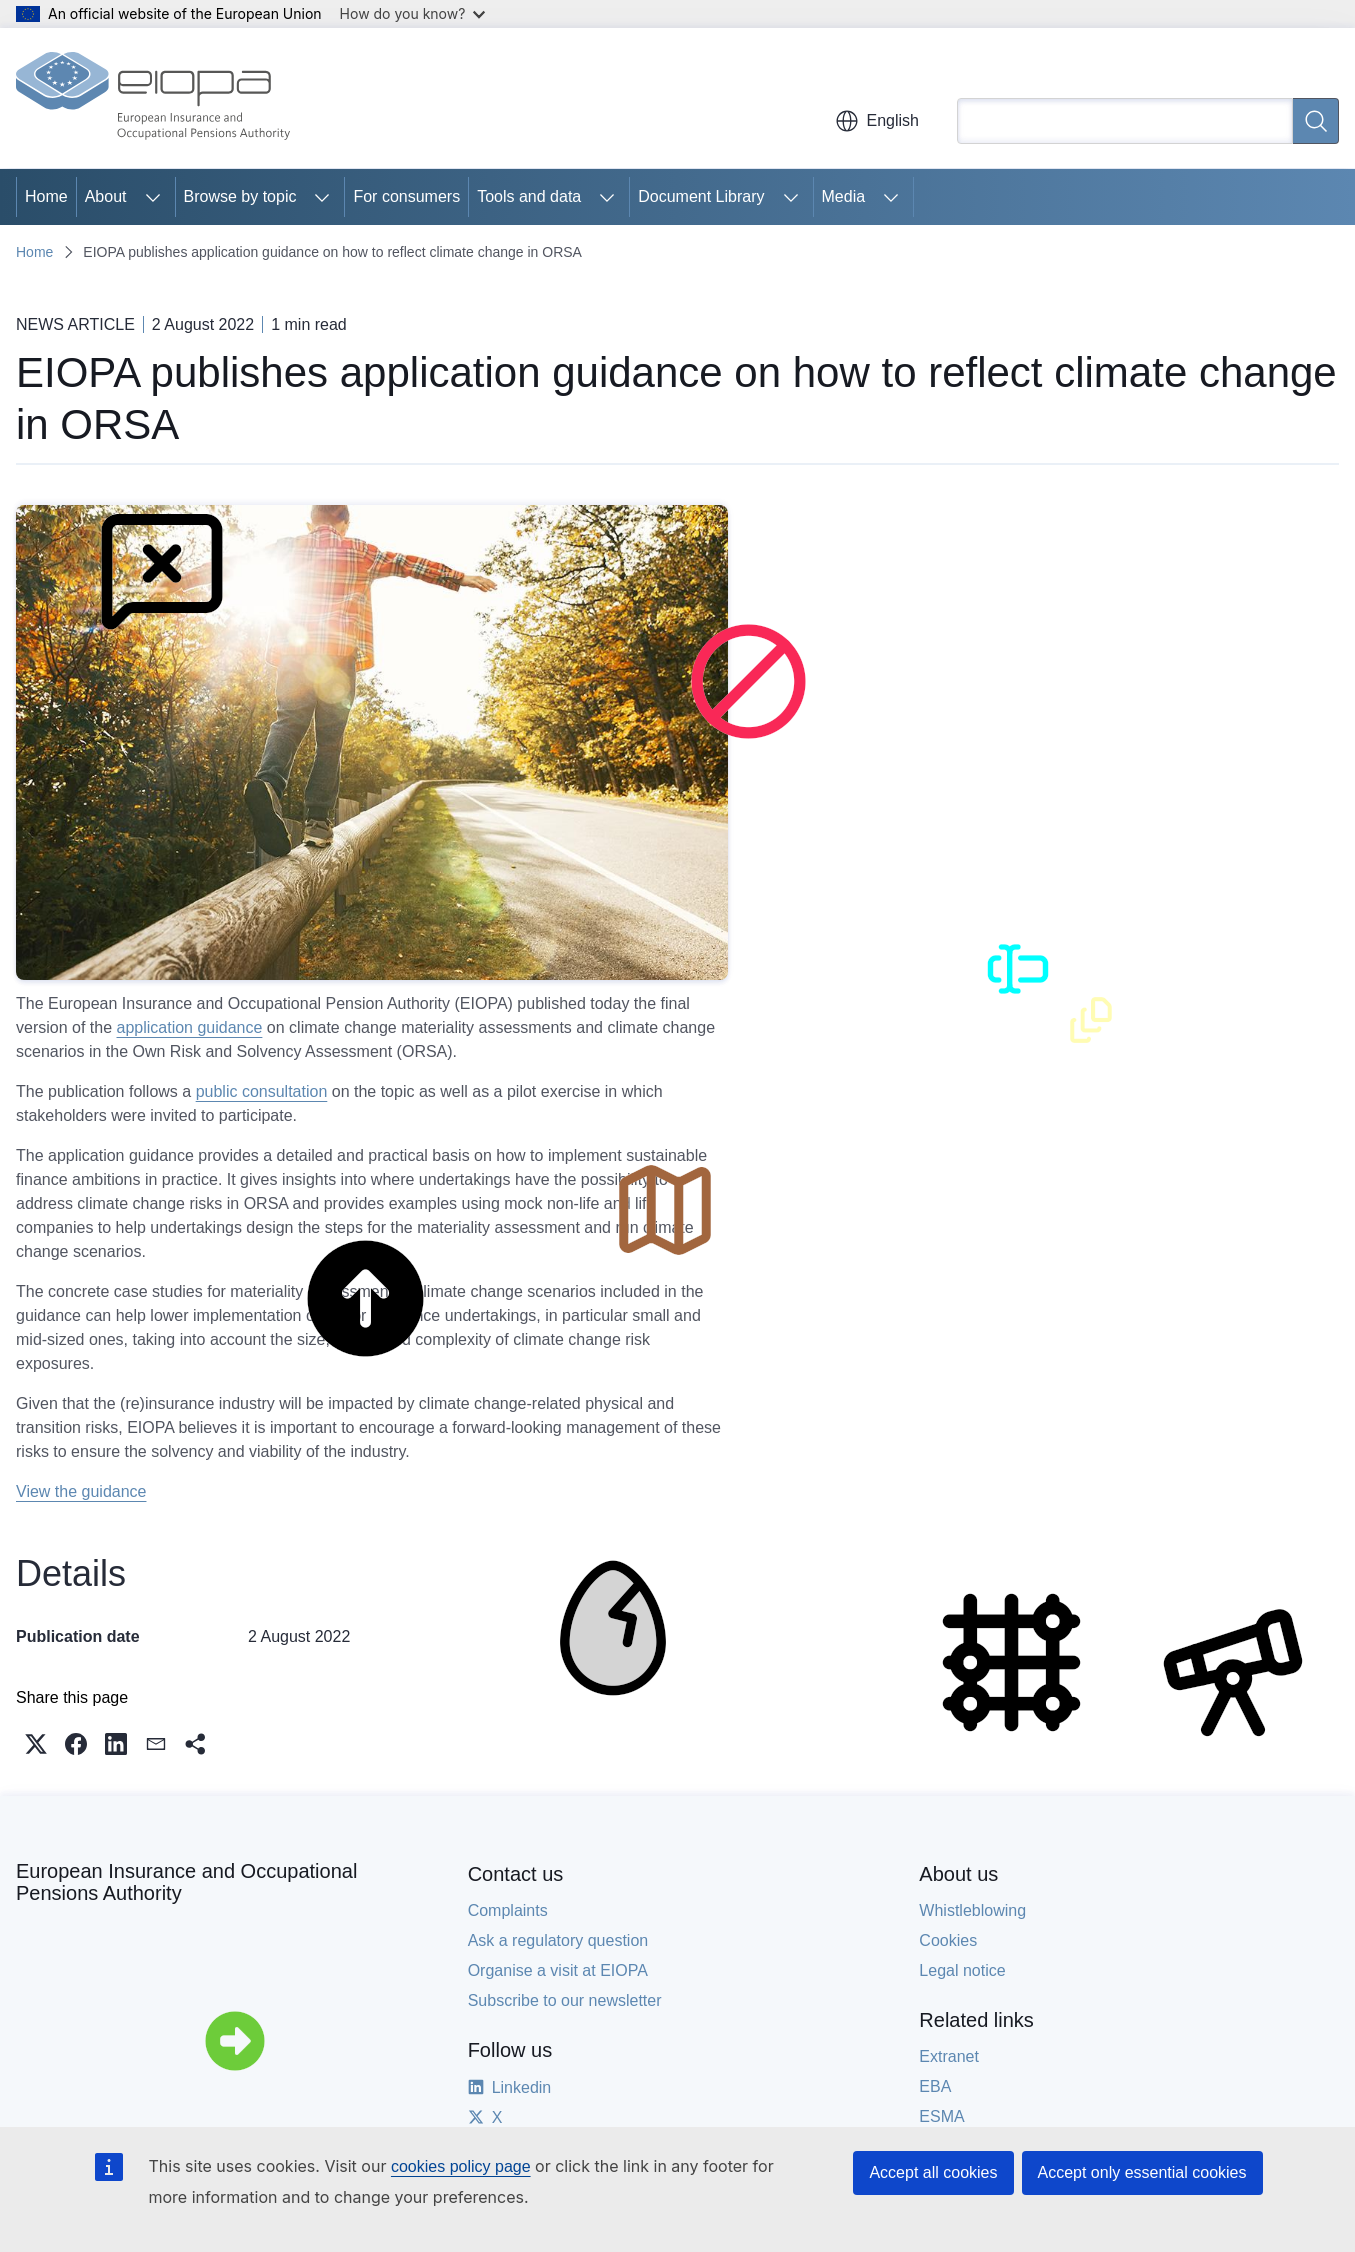  I want to click on view map or navigation, so click(665, 1210).